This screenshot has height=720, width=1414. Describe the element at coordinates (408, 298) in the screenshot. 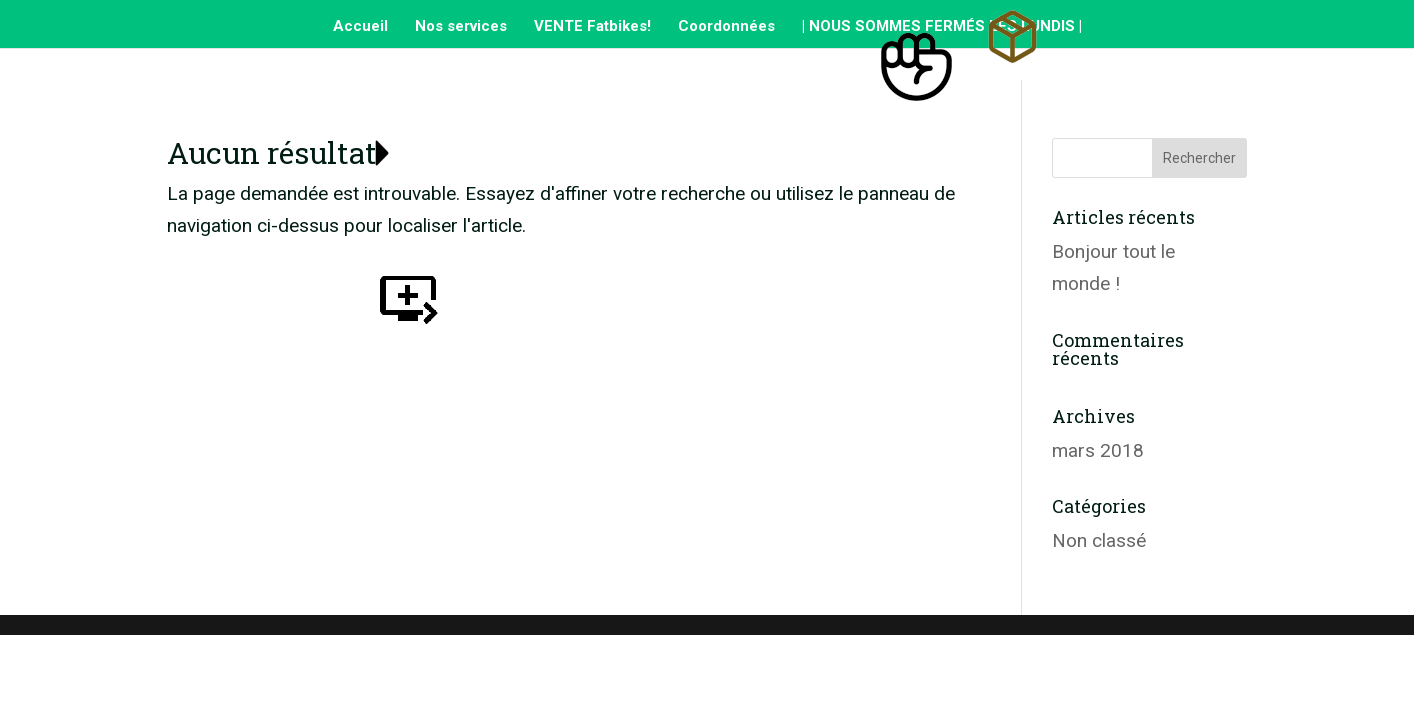

I see `add to play next in queue` at that location.